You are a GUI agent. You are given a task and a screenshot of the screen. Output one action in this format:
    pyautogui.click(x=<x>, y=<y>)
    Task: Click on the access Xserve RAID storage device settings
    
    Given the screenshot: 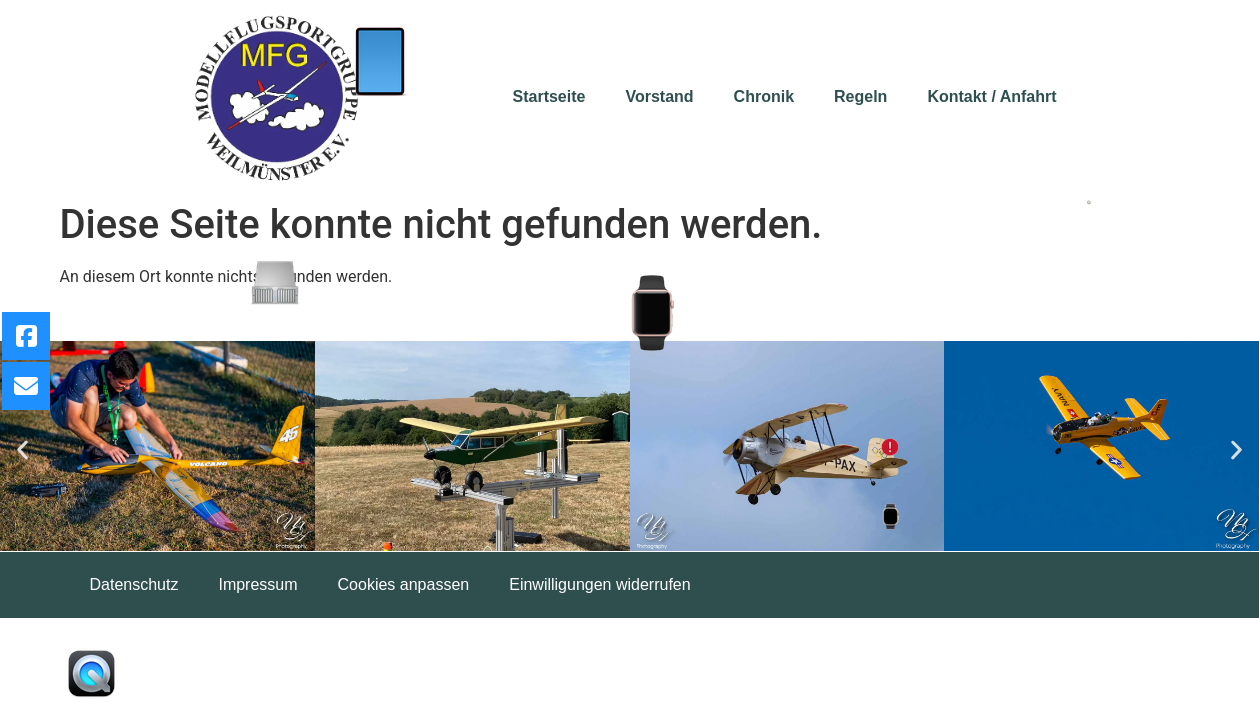 What is the action you would take?
    pyautogui.click(x=275, y=282)
    